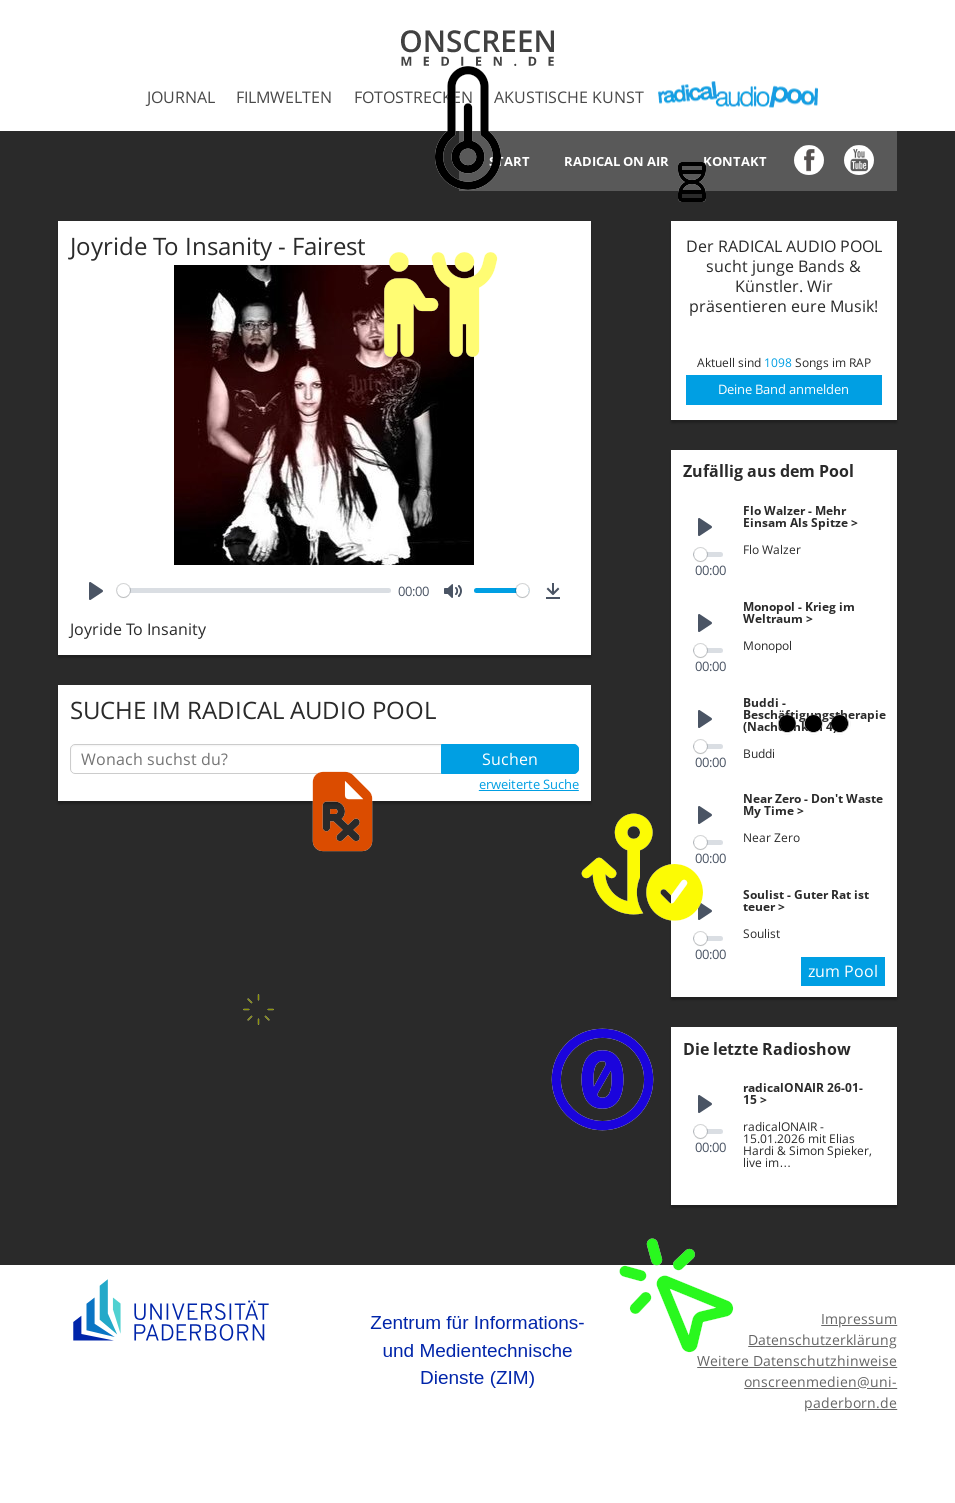 Image resolution: width=955 pixels, height=1503 pixels. I want to click on creative commons zero (CC0) public domain license, so click(602, 1079).